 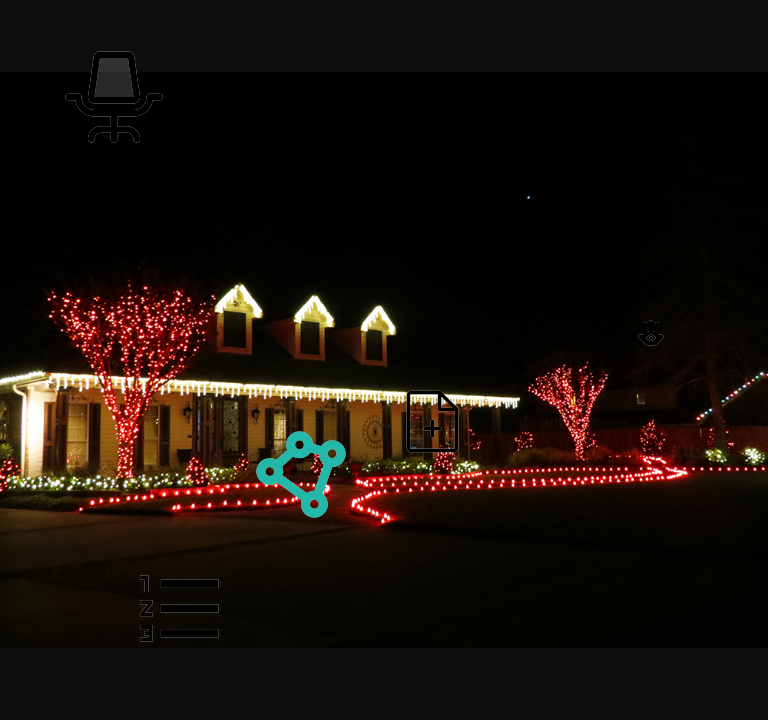 What do you see at coordinates (181, 608) in the screenshot?
I see `create a numbered list` at bounding box center [181, 608].